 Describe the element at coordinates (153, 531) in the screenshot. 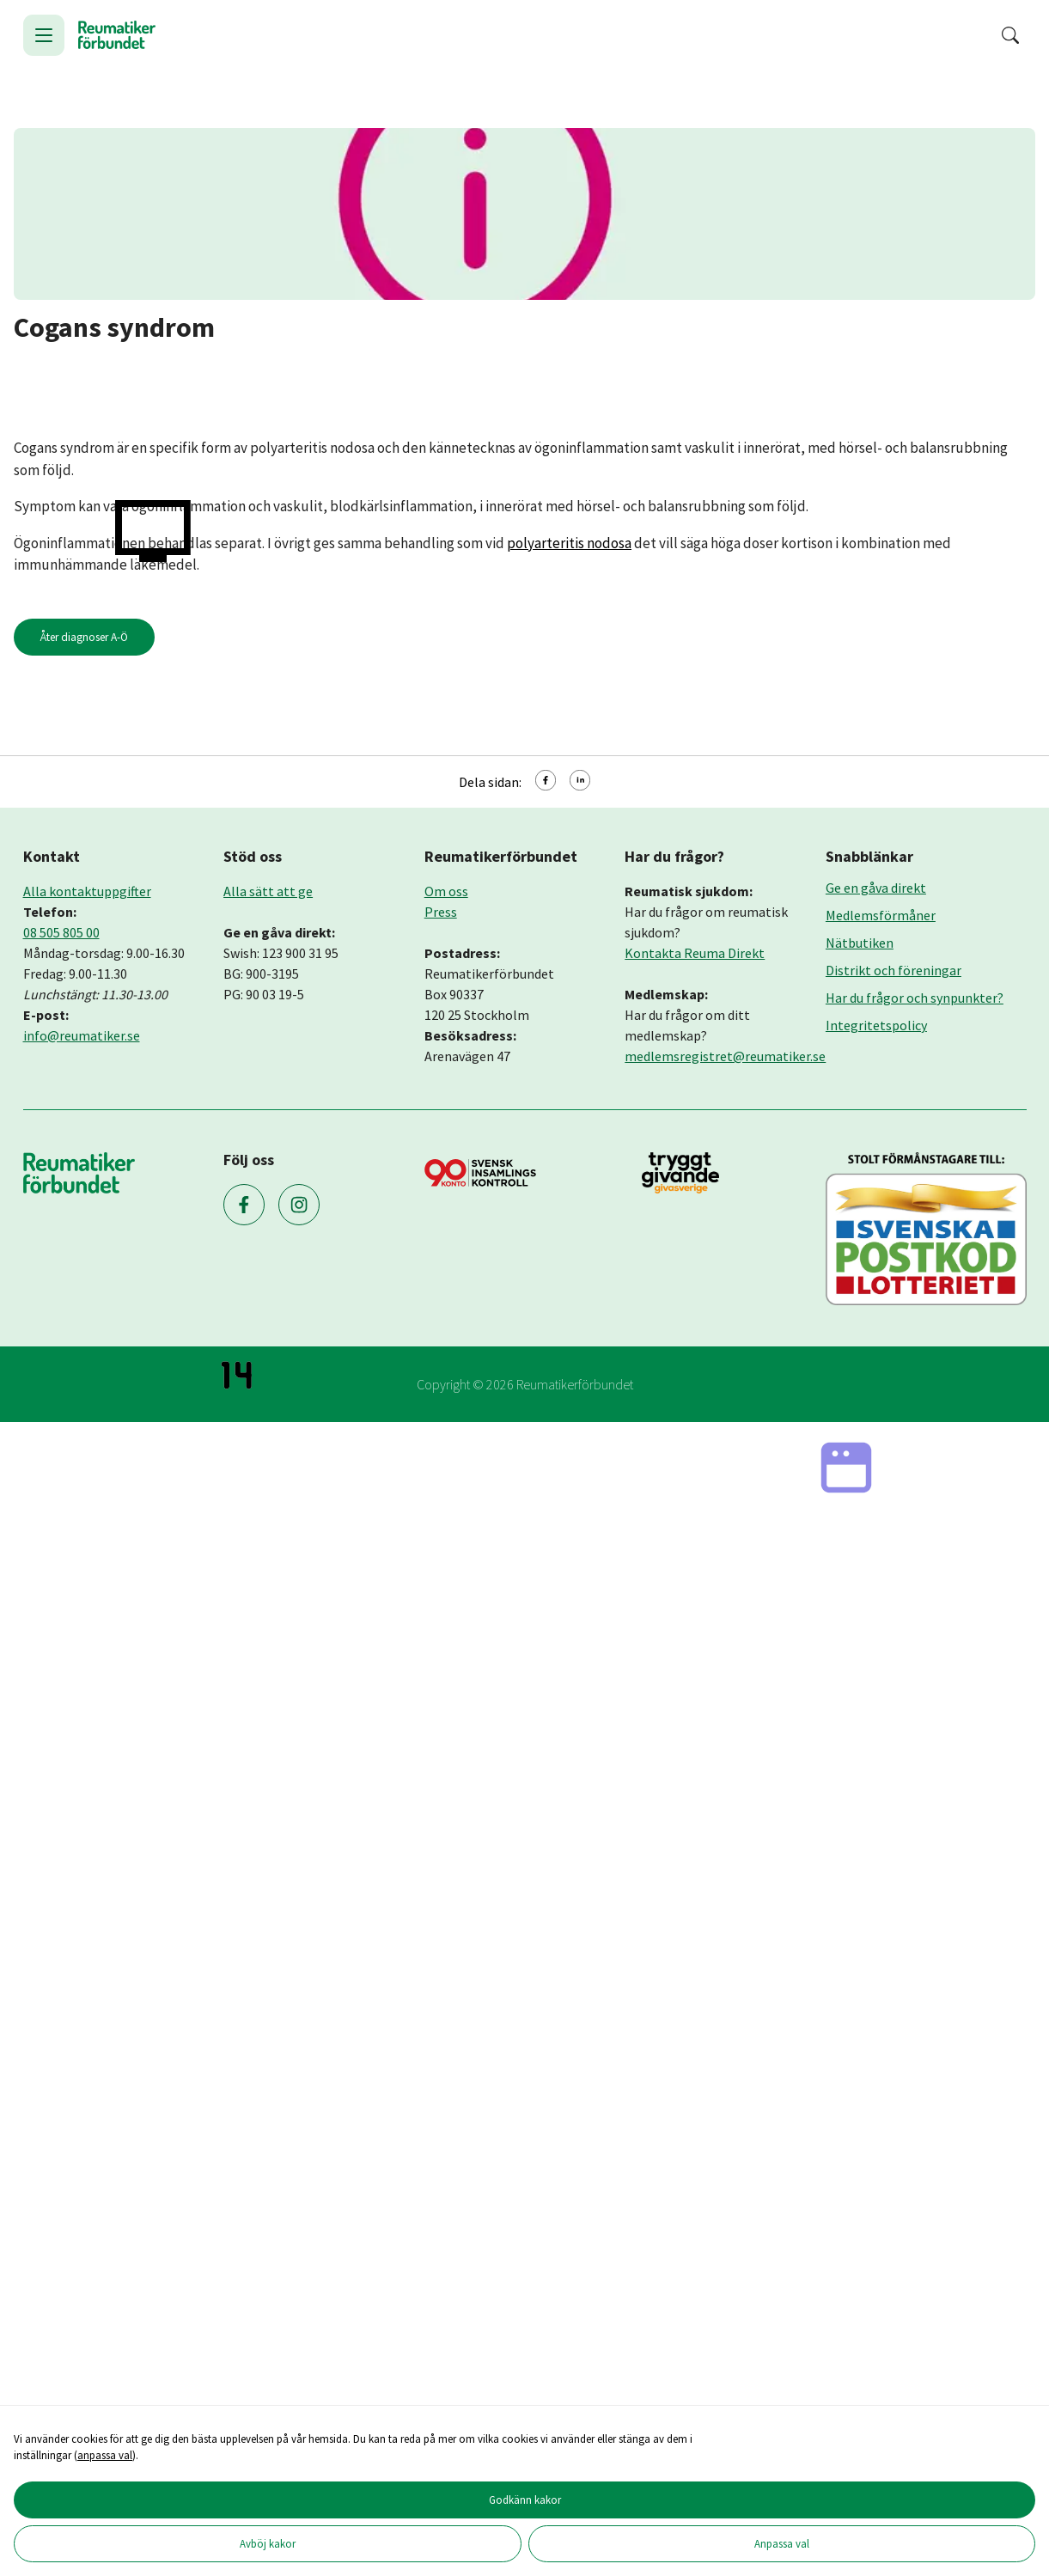

I see `access personal video content` at that location.